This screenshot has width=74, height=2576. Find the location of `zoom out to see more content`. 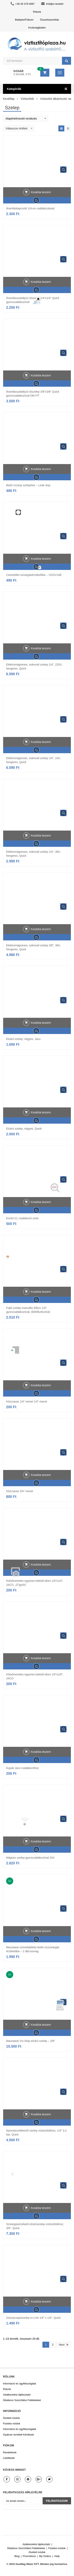

zoom out to see more content is located at coordinates (55, 1188).